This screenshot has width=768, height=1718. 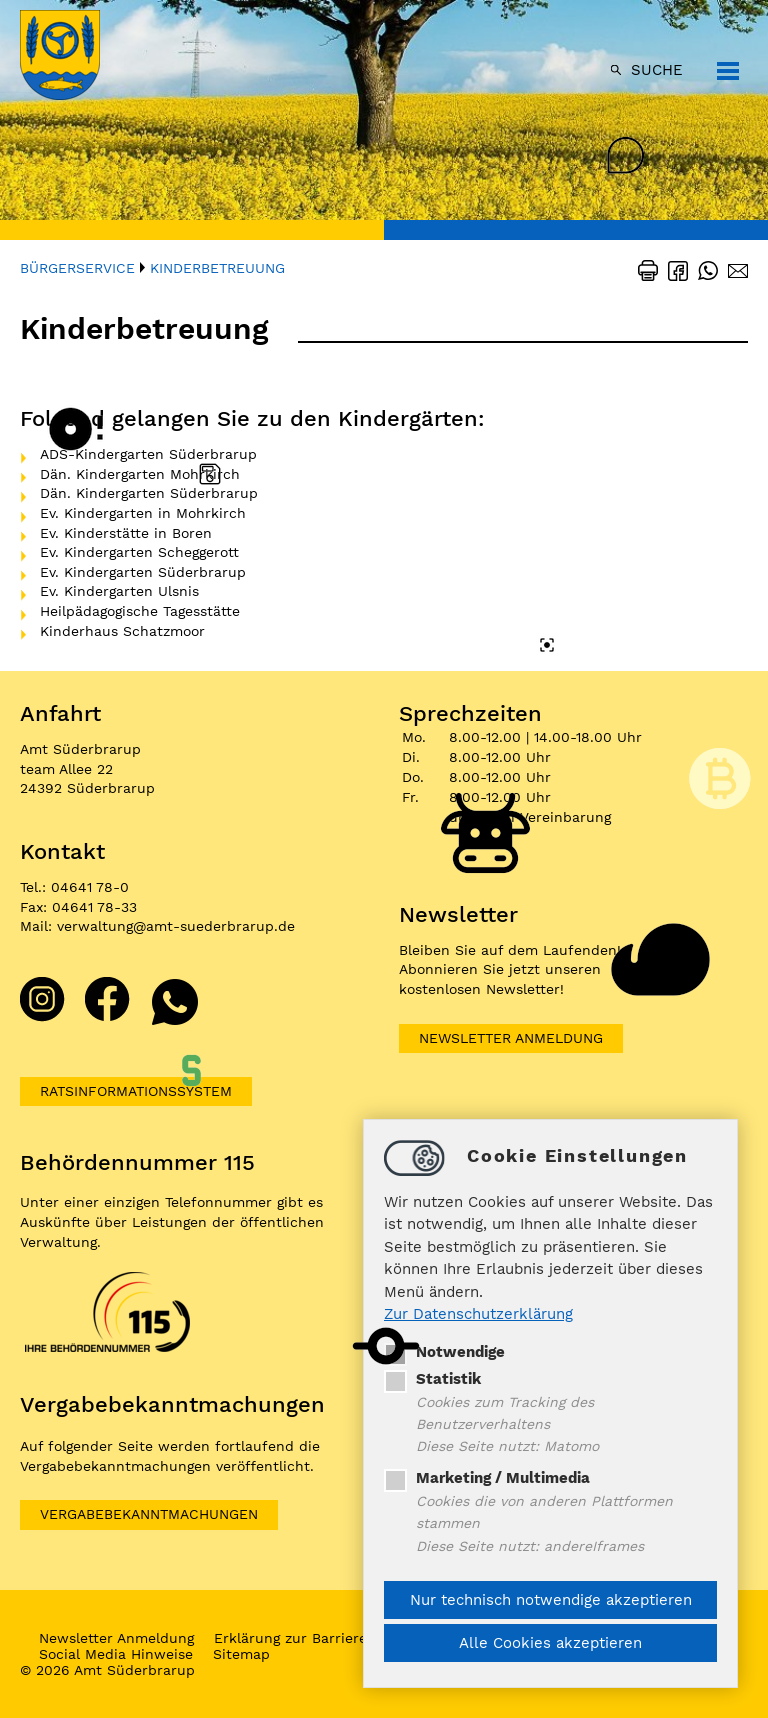 What do you see at coordinates (386, 1346) in the screenshot?
I see `view commit history` at bounding box center [386, 1346].